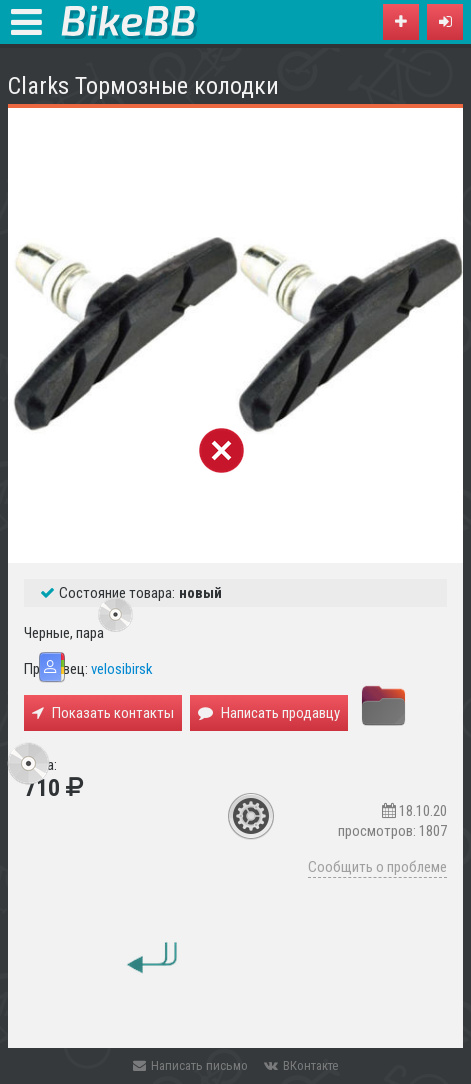 The image size is (471, 1084). What do you see at coordinates (221, 450) in the screenshot?
I see `close the current window` at bounding box center [221, 450].